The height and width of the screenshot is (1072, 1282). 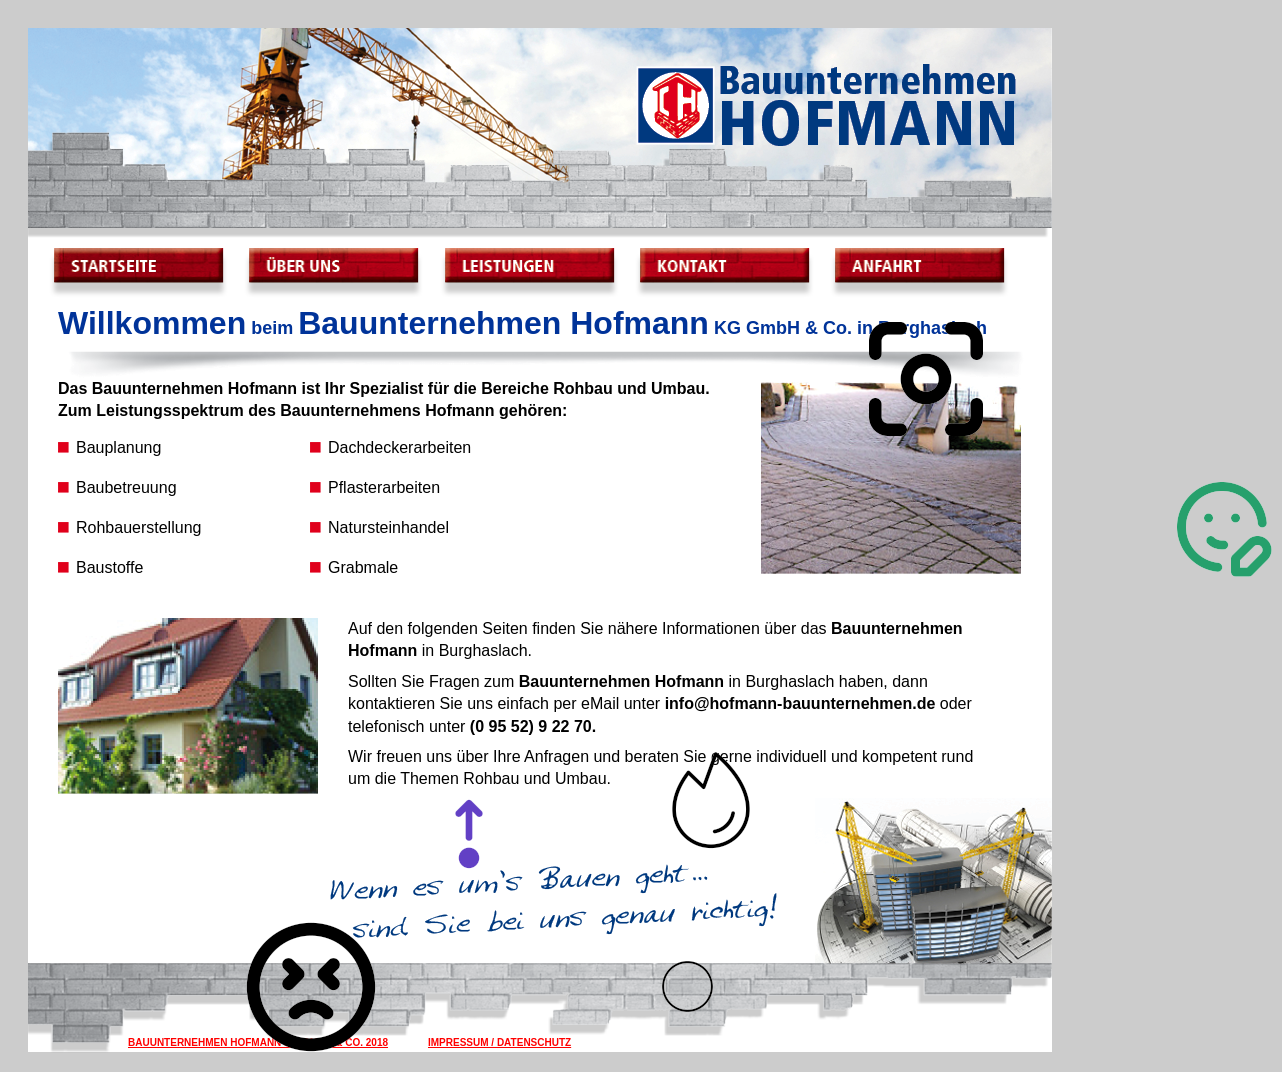 I want to click on move item up in a list, so click(x=469, y=834).